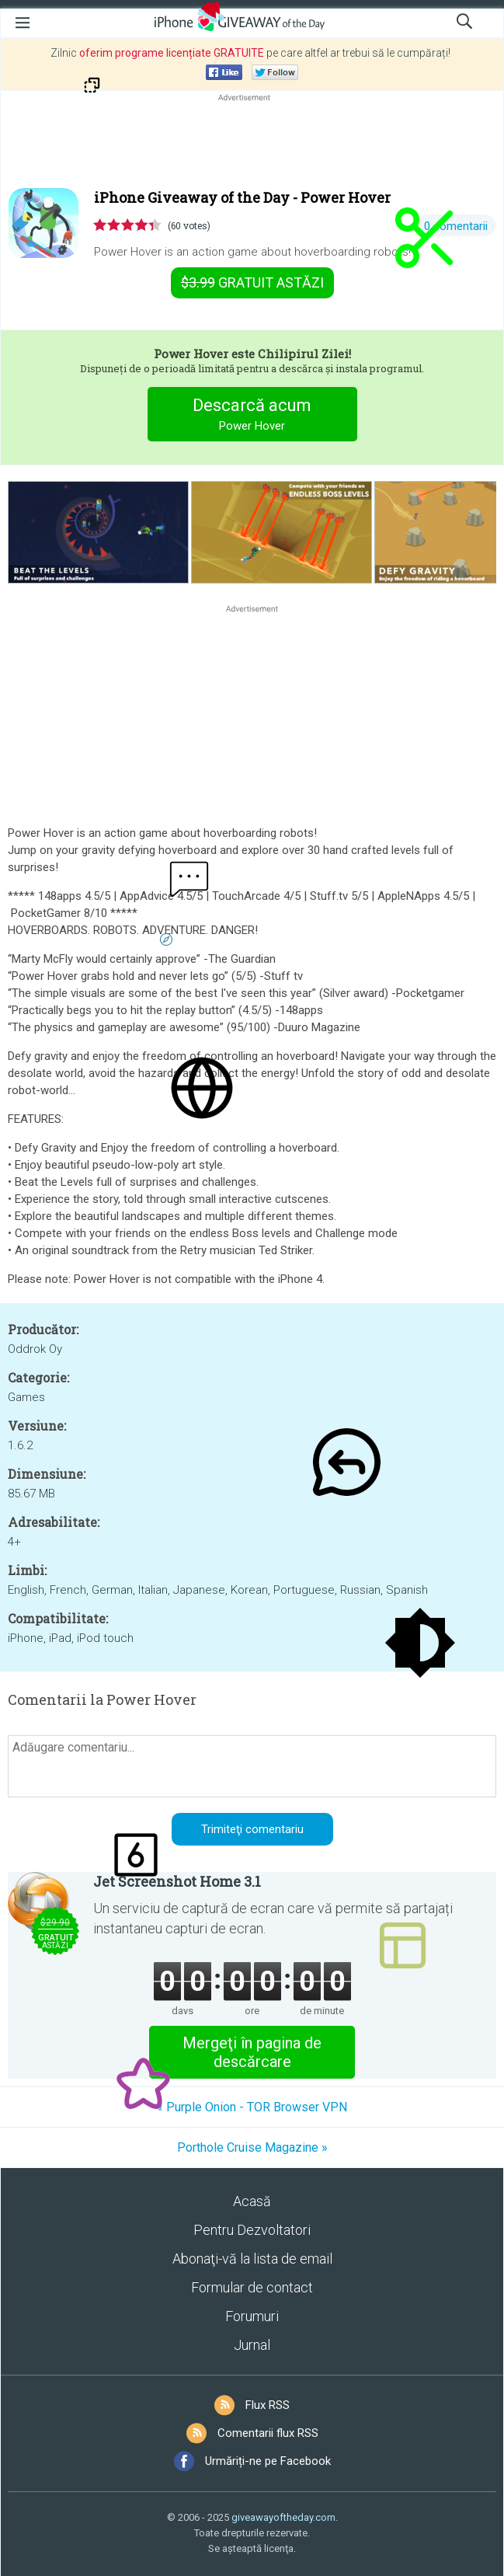  What do you see at coordinates (166, 939) in the screenshot?
I see `access navigation or directions` at bounding box center [166, 939].